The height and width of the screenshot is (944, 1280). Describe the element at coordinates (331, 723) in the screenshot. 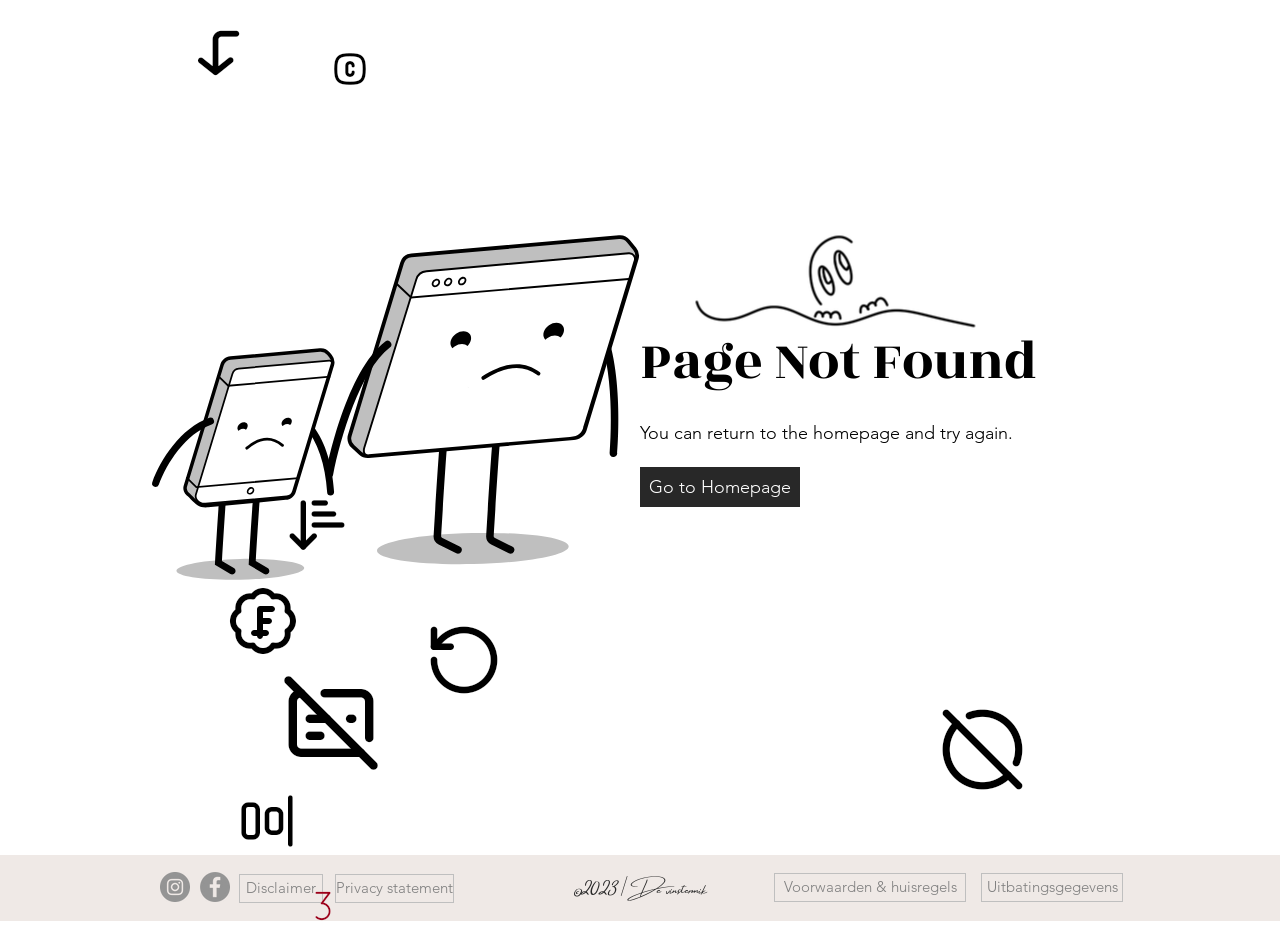

I see `turn off closed captions` at that location.